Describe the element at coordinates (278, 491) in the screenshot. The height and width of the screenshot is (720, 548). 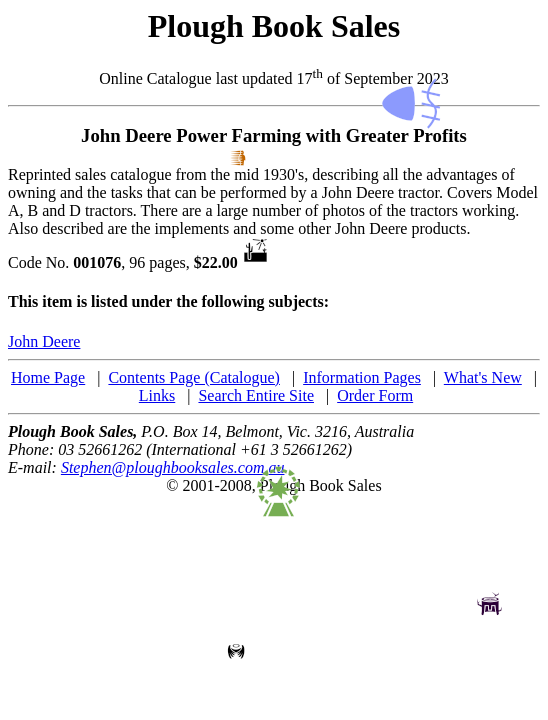
I see `access the stargate or portal feature` at that location.